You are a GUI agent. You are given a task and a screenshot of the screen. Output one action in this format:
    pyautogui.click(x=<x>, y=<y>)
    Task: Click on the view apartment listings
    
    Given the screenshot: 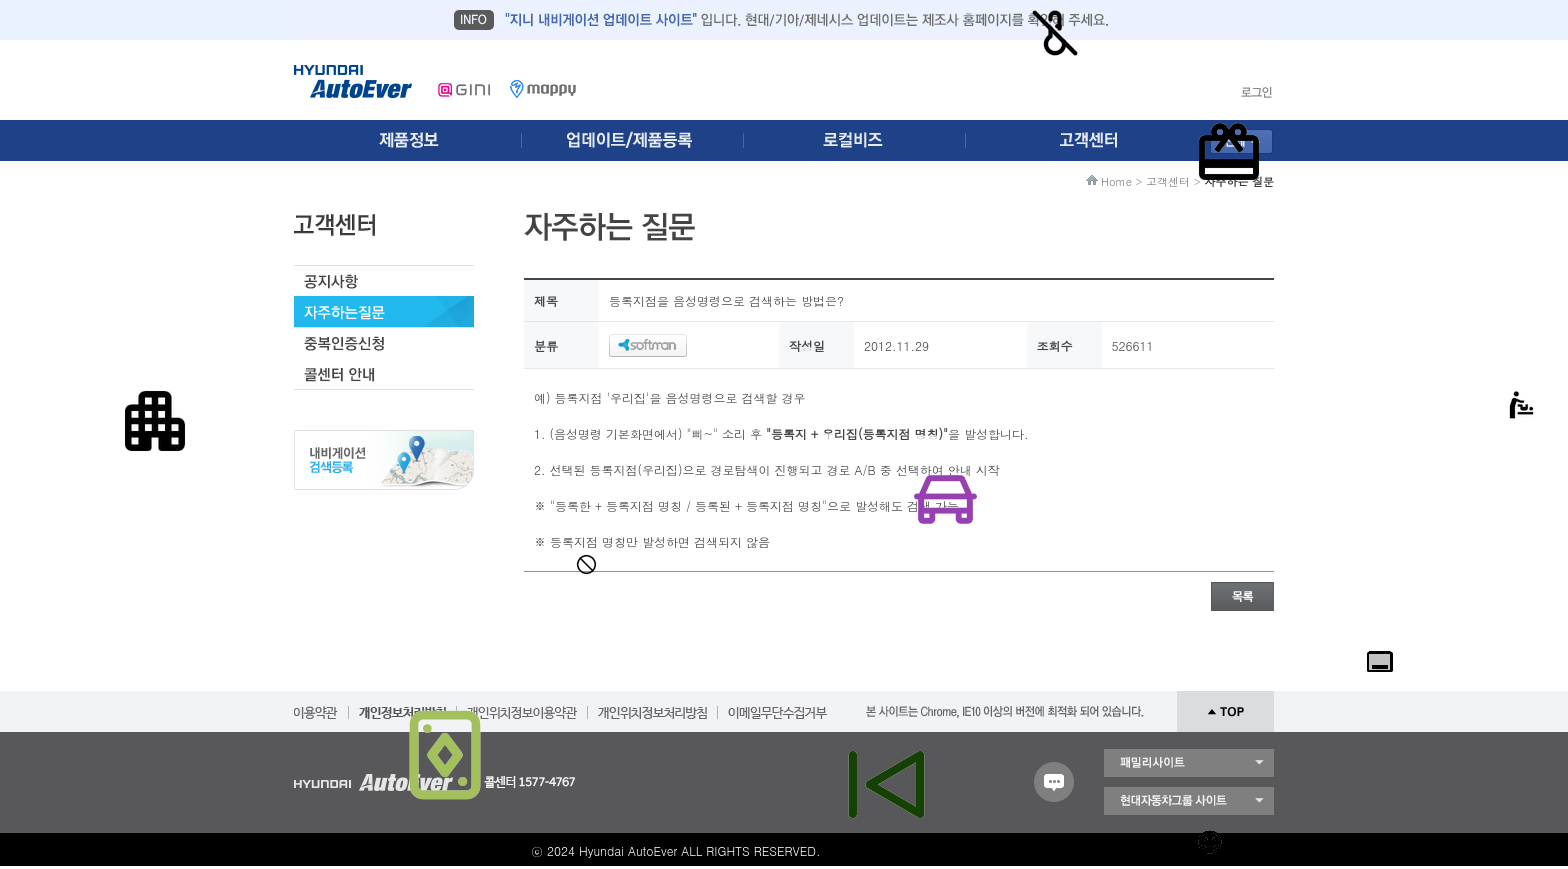 What is the action you would take?
    pyautogui.click(x=155, y=421)
    